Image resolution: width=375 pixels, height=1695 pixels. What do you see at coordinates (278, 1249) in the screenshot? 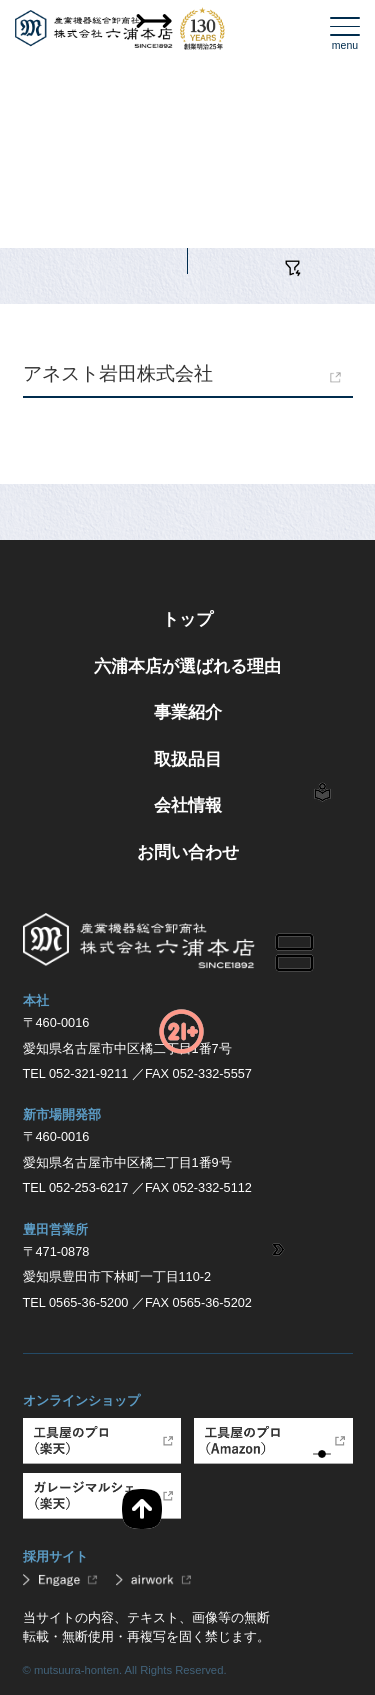
I see `navigate to the next item or step` at bounding box center [278, 1249].